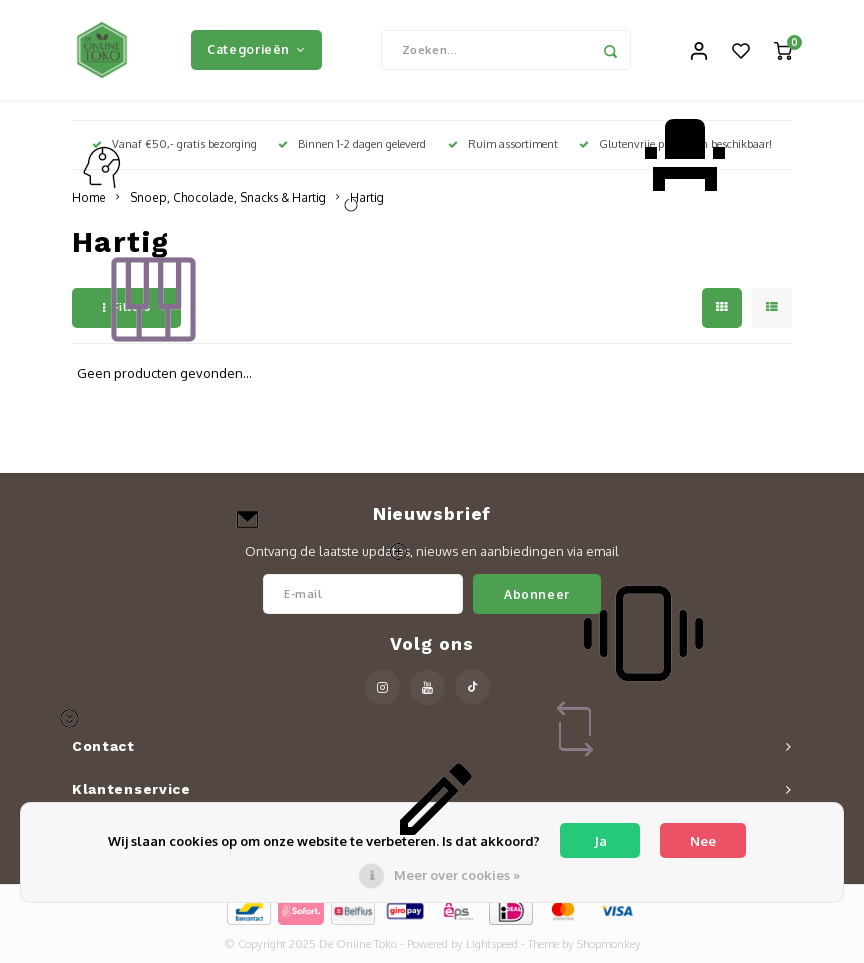 The image size is (864, 963). I want to click on open music or piano app, so click(153, 299).